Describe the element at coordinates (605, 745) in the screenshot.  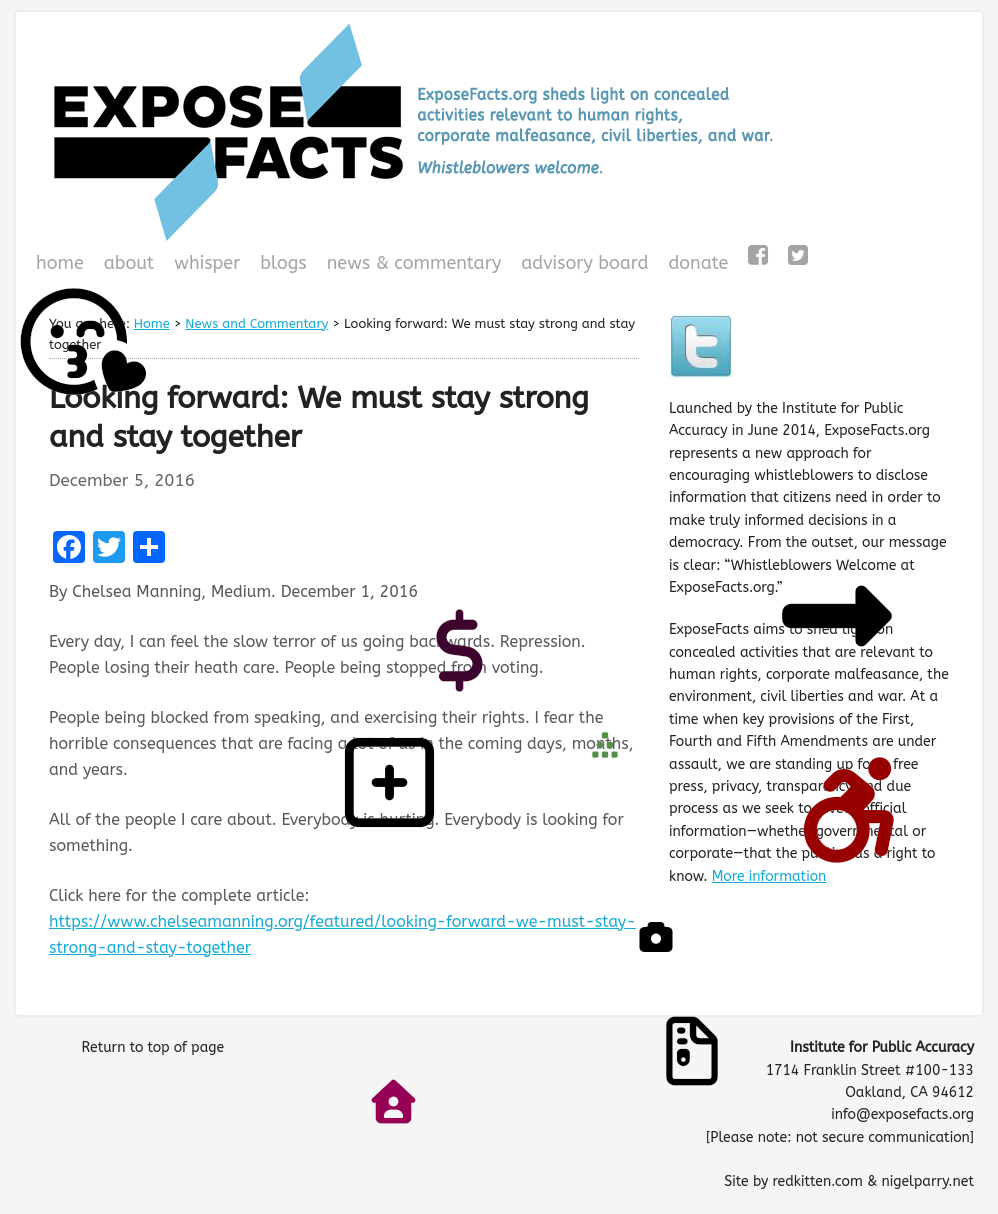
I see `view stacked or layered resources` at that location.